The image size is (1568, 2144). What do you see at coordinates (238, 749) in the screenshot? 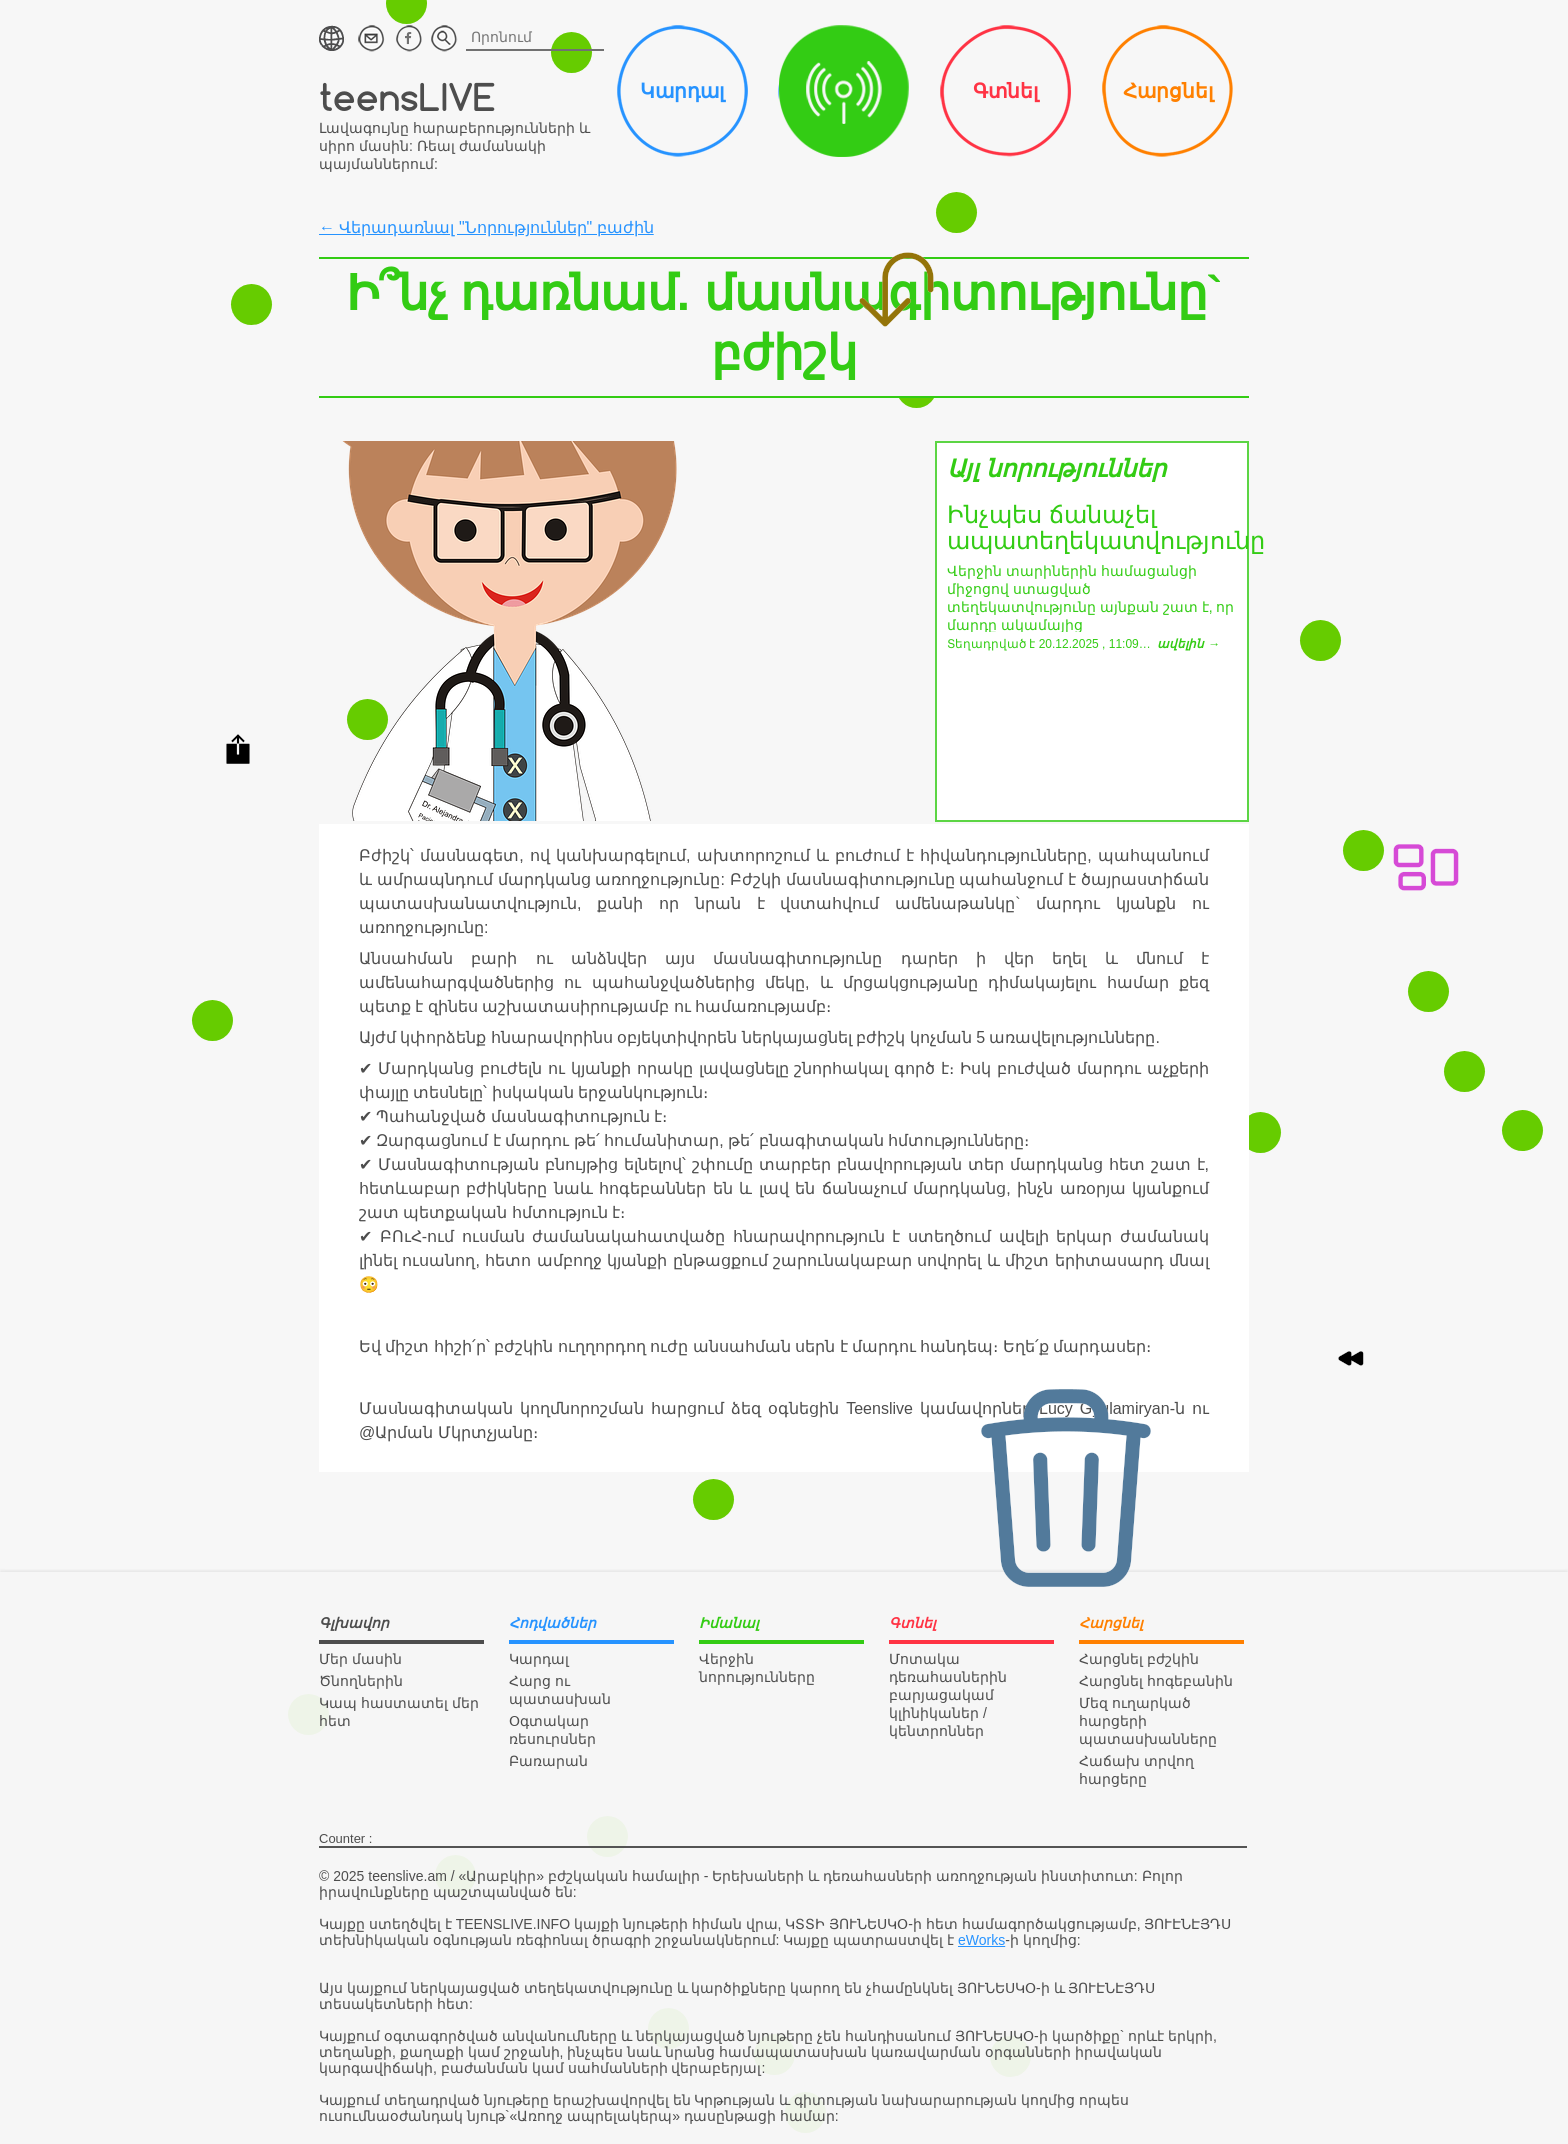
I see `share this content` at bounding box center [238, 749].